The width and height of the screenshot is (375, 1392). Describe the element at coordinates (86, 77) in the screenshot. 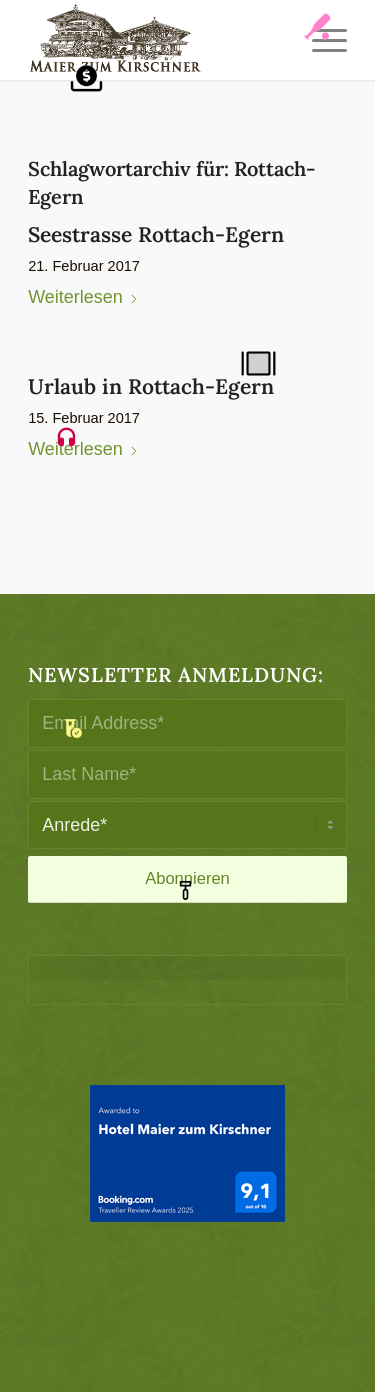

I see `make a donation` at that location.